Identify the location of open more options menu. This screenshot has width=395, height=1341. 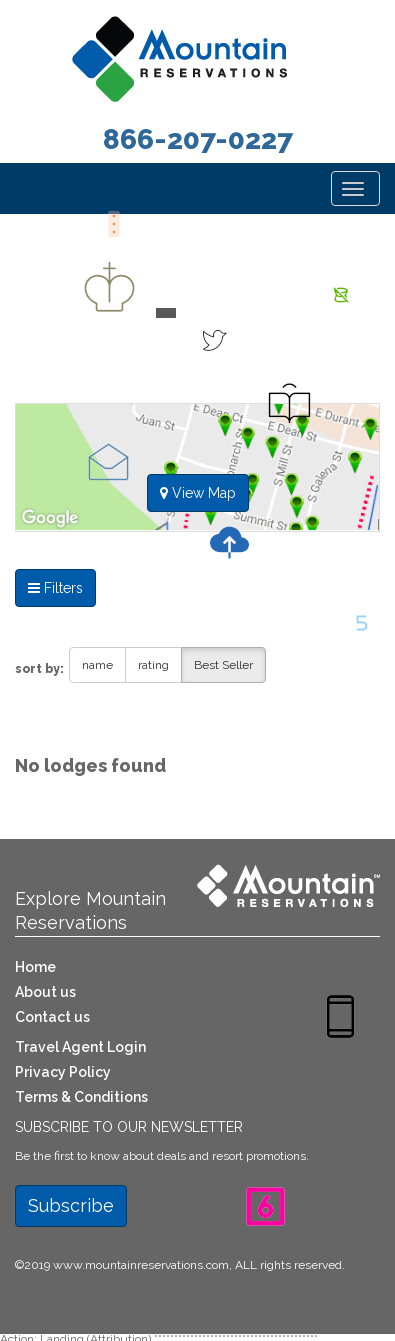
(114, 224).